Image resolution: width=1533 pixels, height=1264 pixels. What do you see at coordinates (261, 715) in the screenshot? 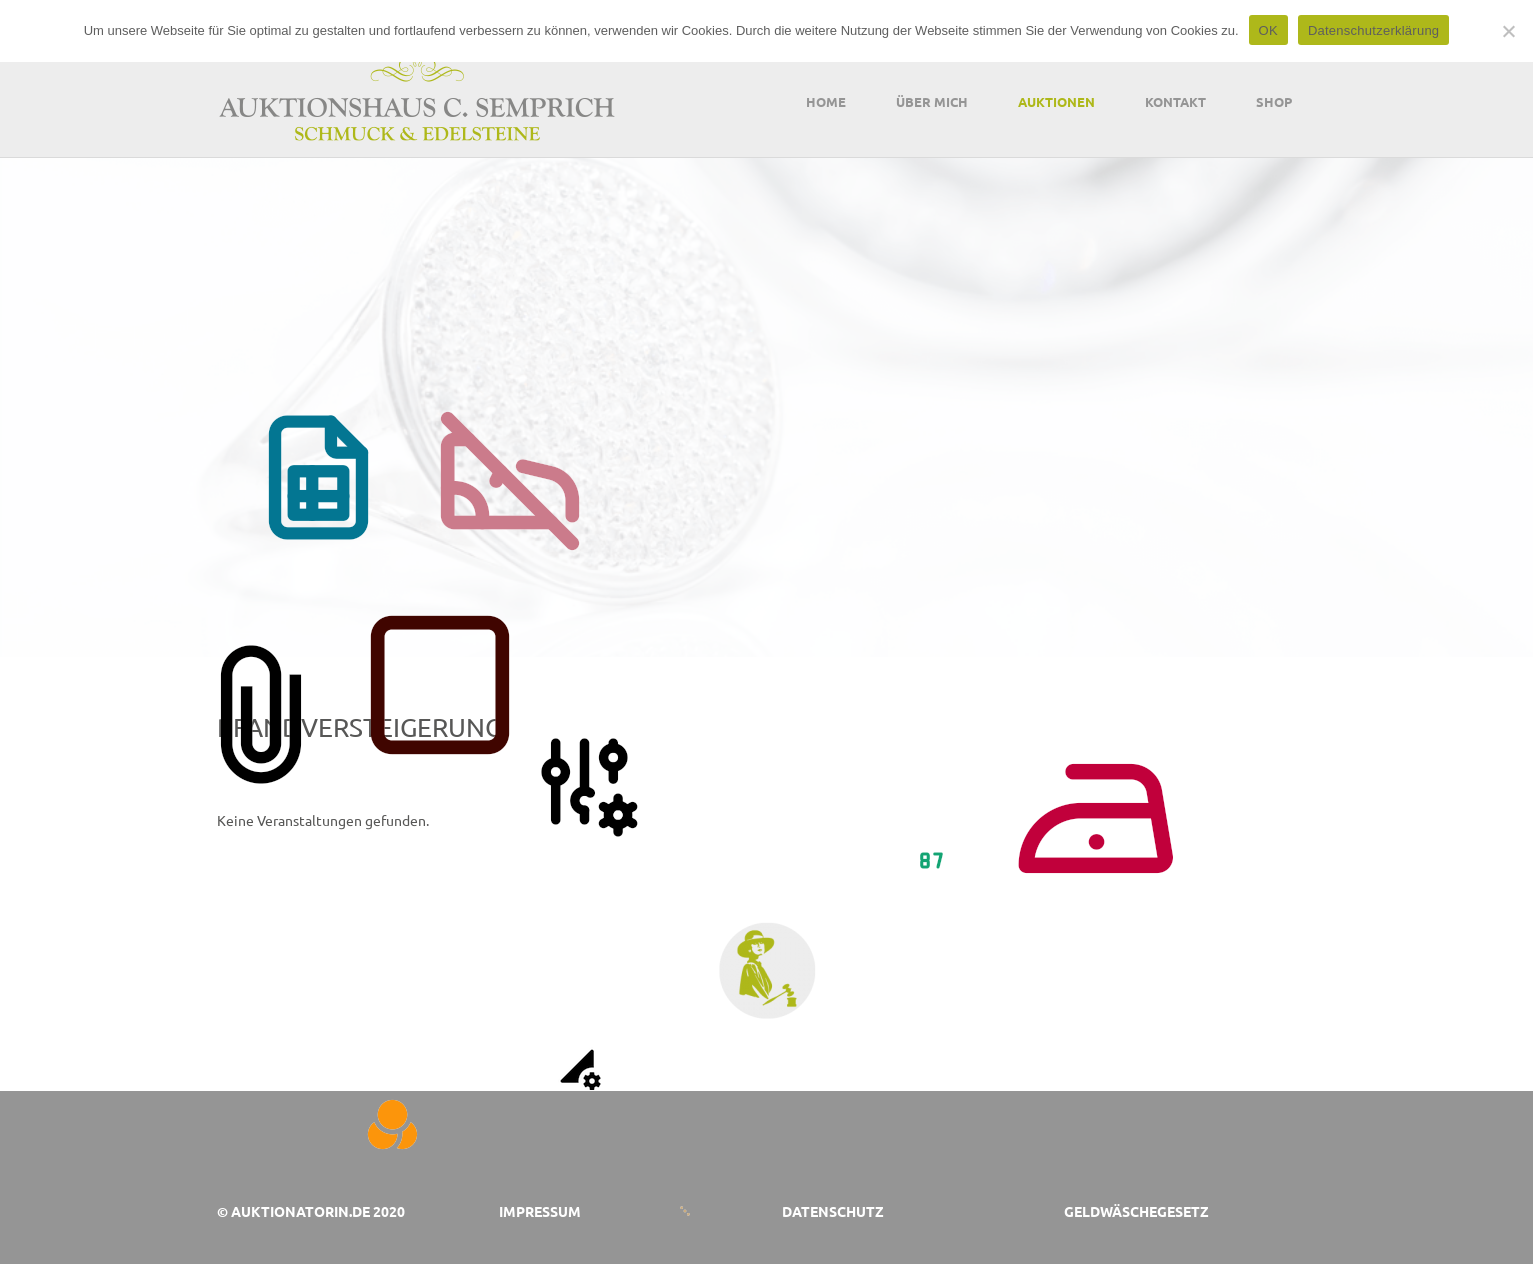
I see `attach a file to your message` at bounding box center [261, 715].